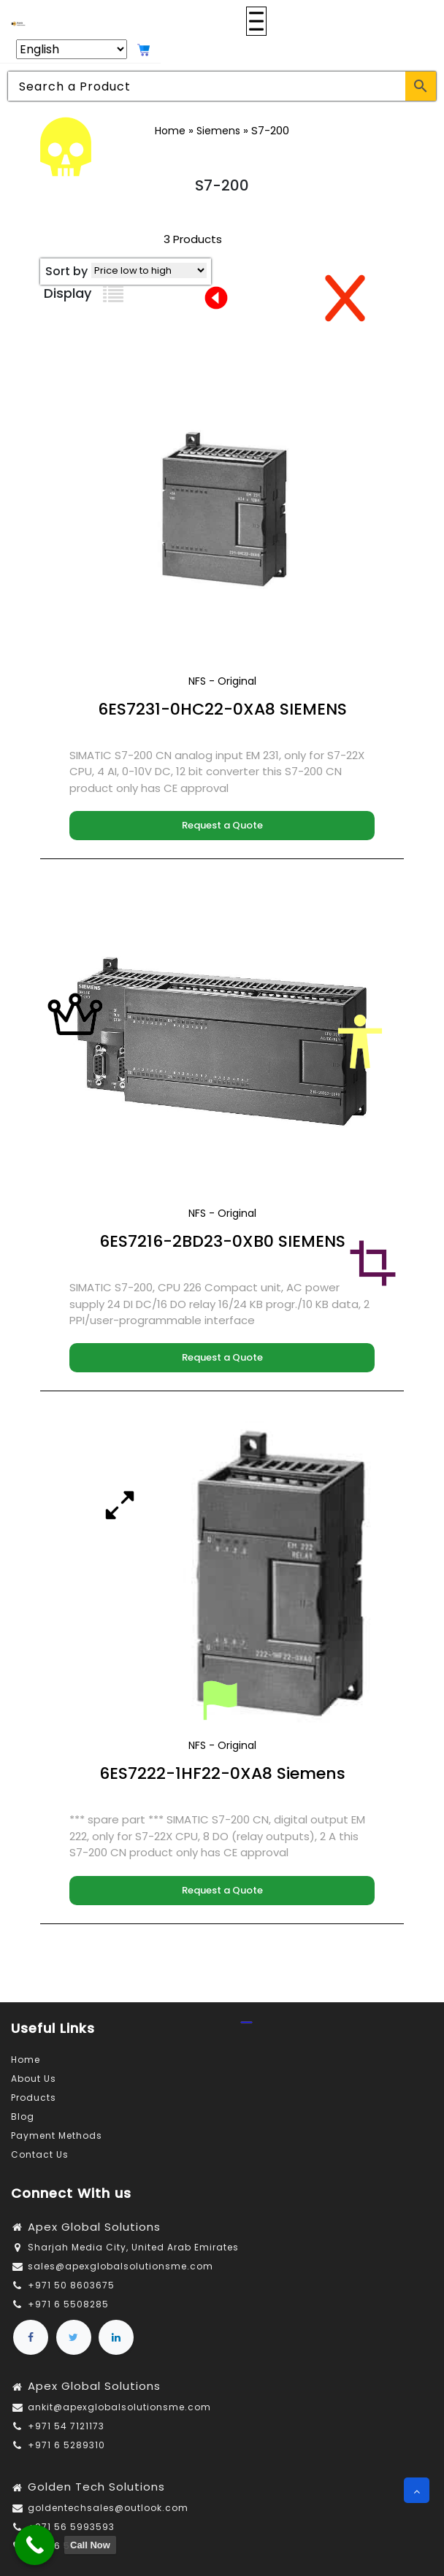 The height and width of the screenshot is (2576, 444). I want to click on go back to the previous screen, so click(216, 298).